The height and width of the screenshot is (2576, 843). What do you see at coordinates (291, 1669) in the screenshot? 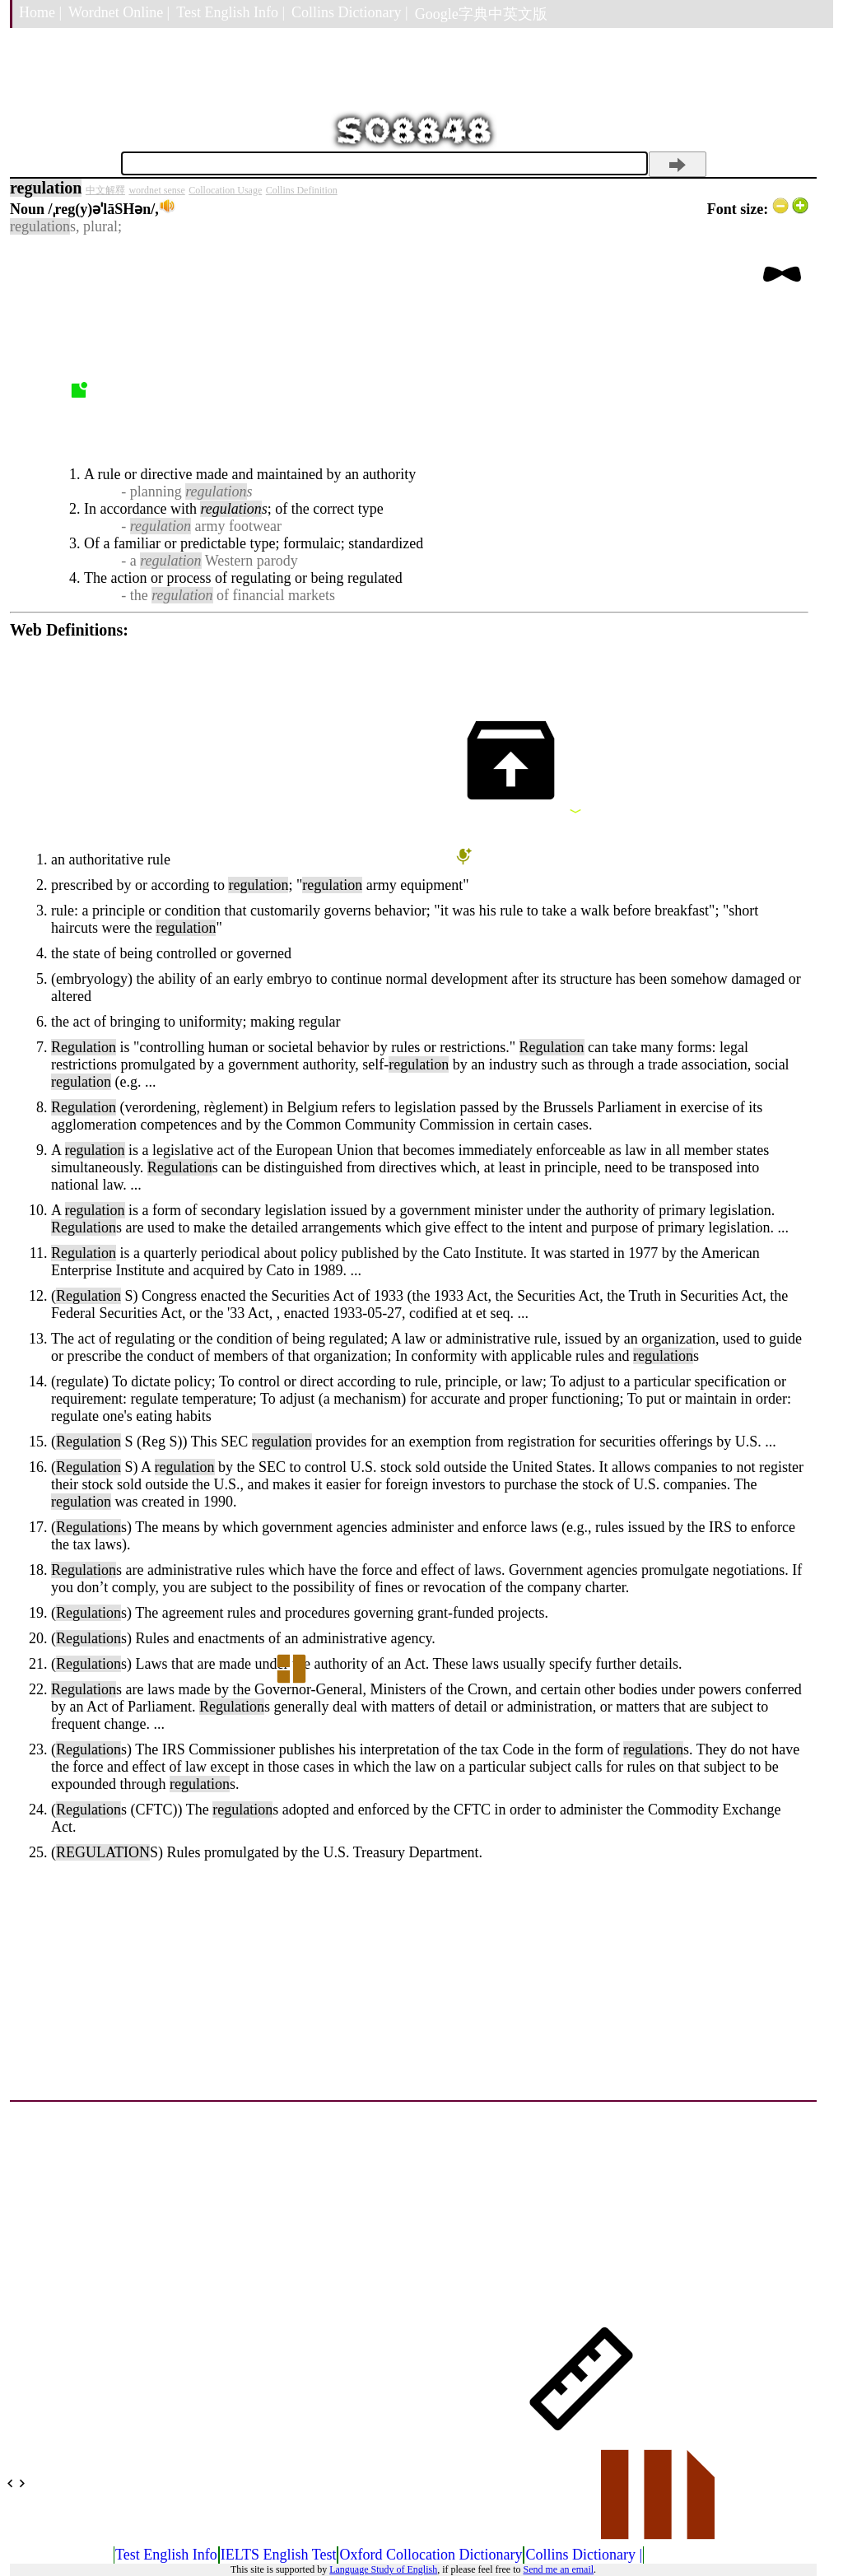
I see `switch to grid layout view` at bounding box center [291, 1669].